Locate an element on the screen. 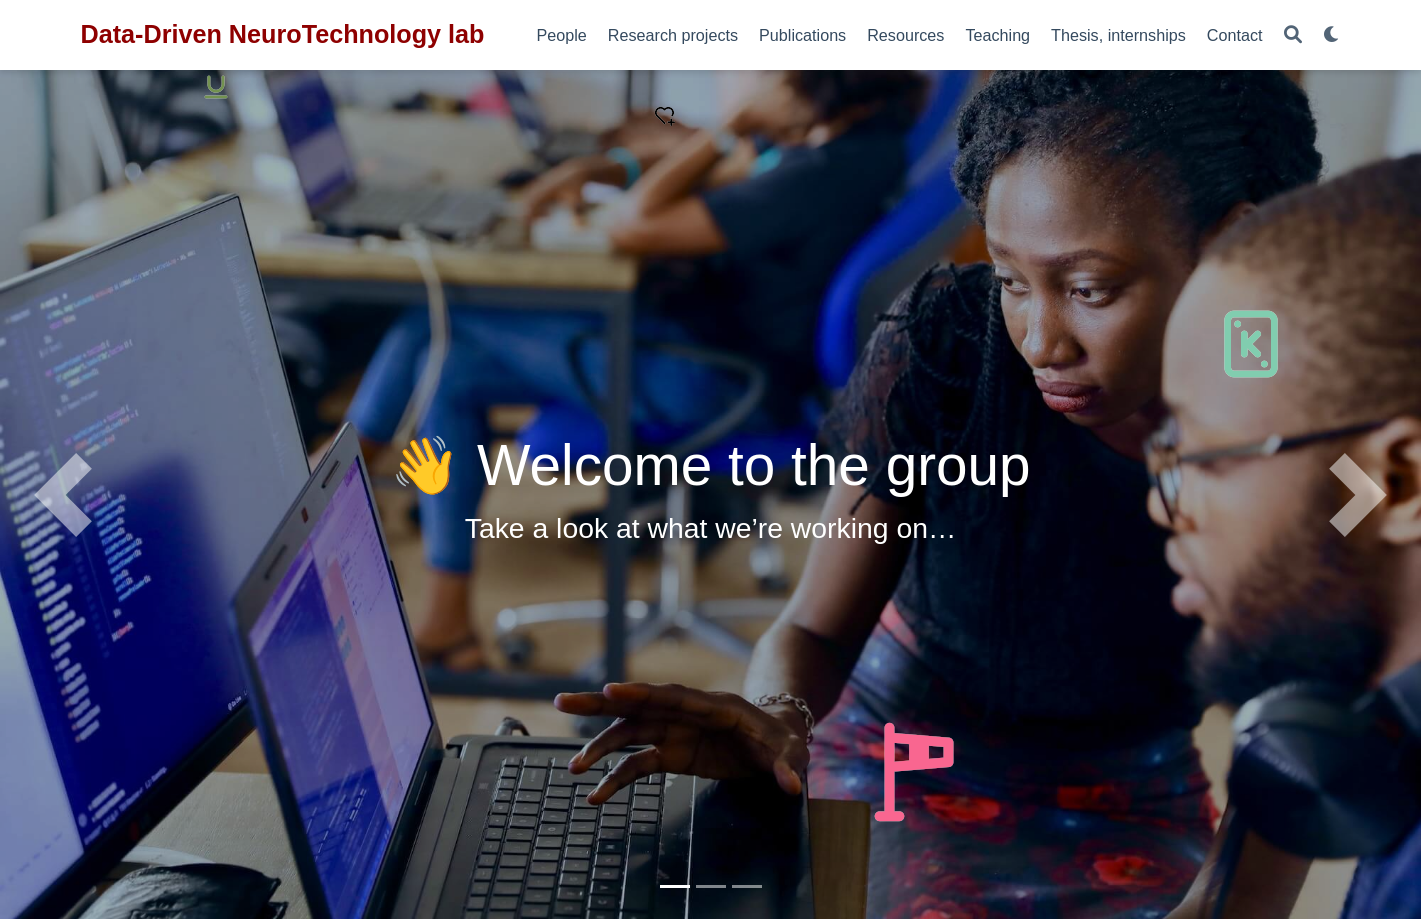  apply underline formatting to selected text is located at coordinates (216, 87).